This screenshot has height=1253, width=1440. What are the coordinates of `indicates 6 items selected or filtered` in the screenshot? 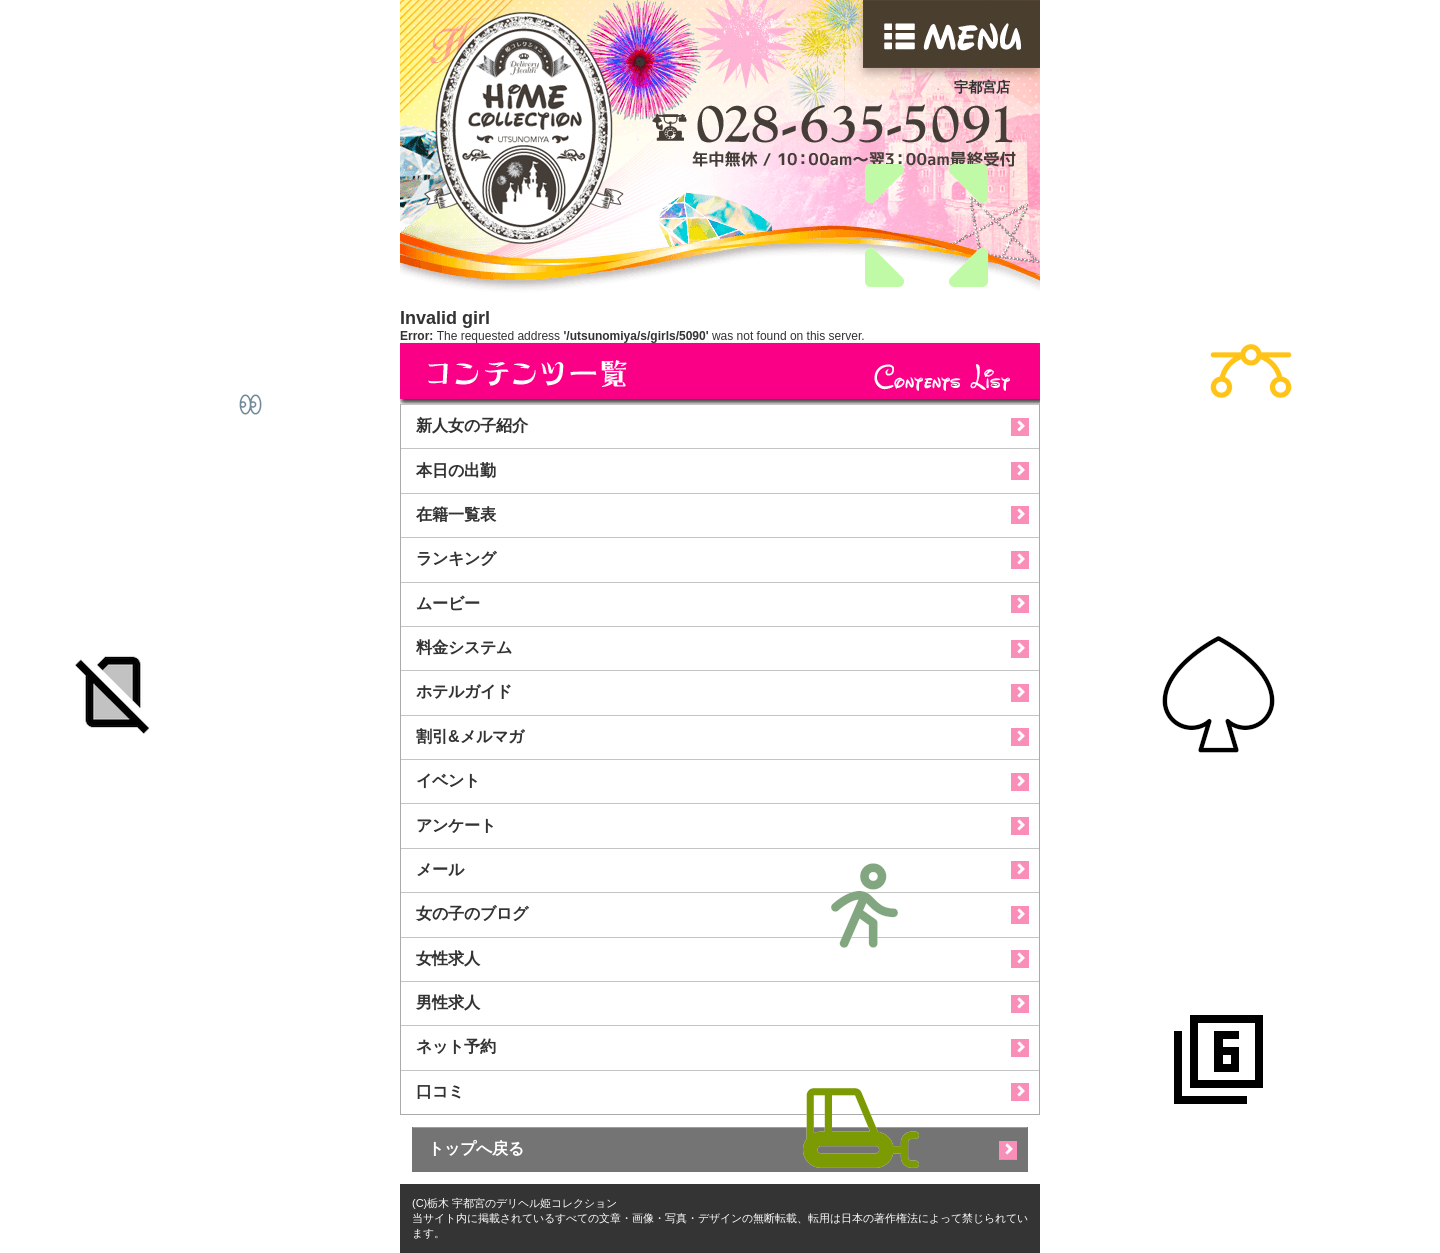 It's located at (1218, 1059).